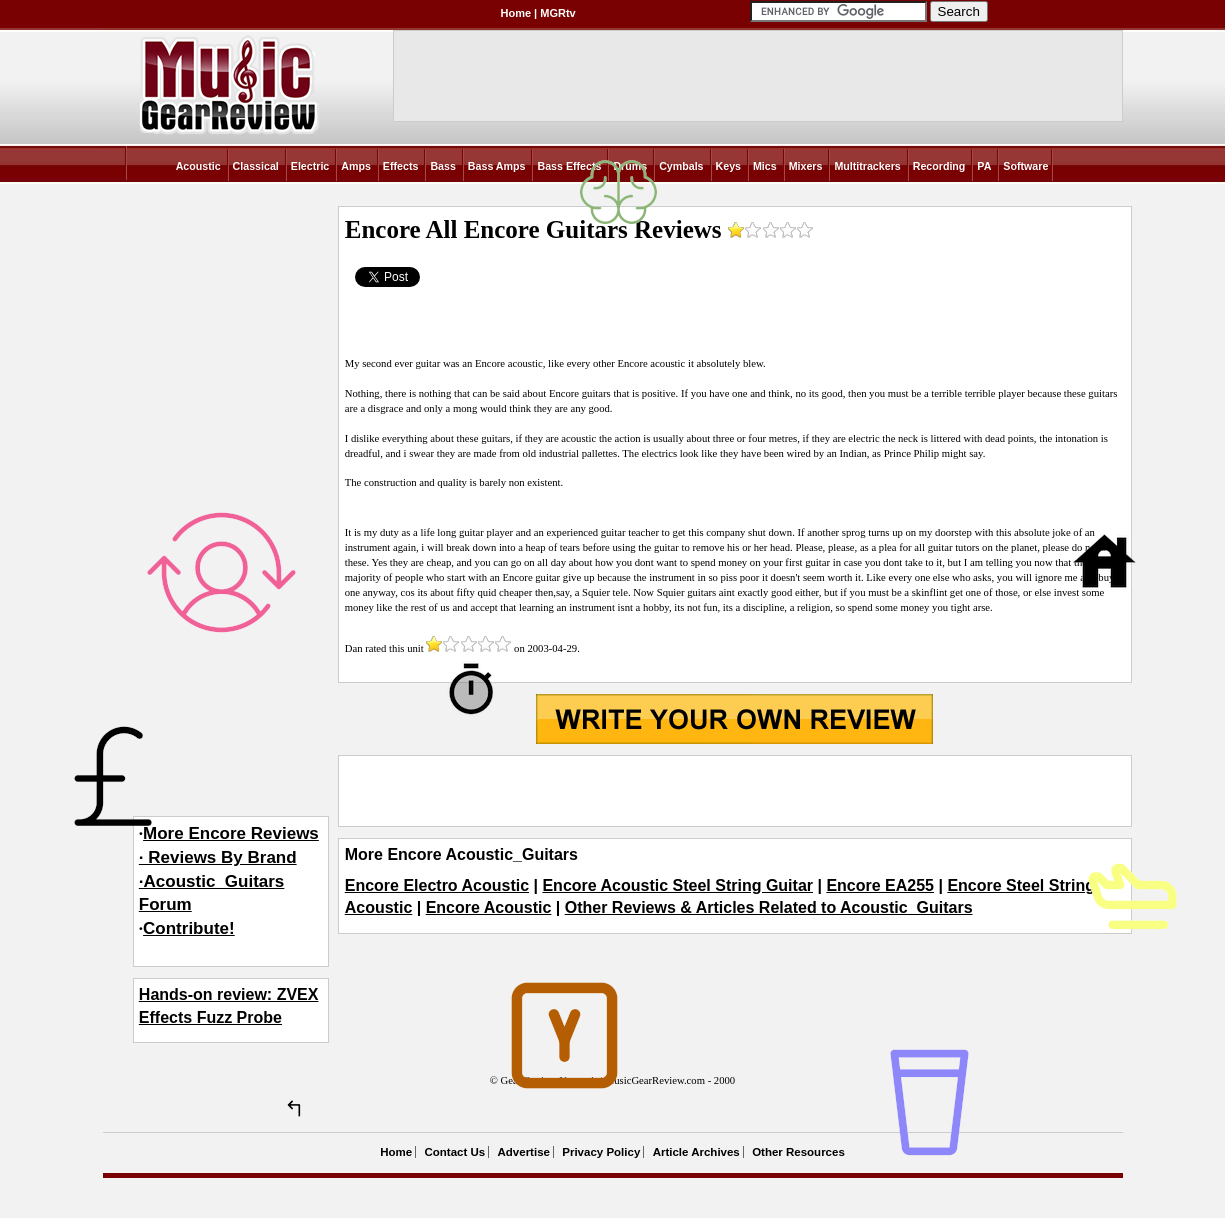  What do you see at coordinates (1104, 562) in the screenshot?
I see `go to home screen` at bounding box center [1104, 562].